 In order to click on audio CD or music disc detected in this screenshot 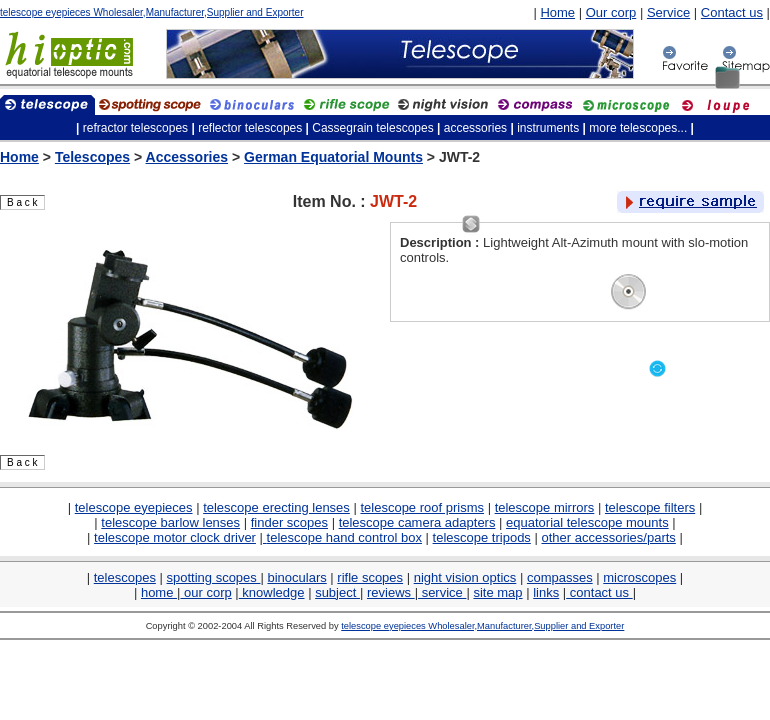, I will do `click(628, 291)`.